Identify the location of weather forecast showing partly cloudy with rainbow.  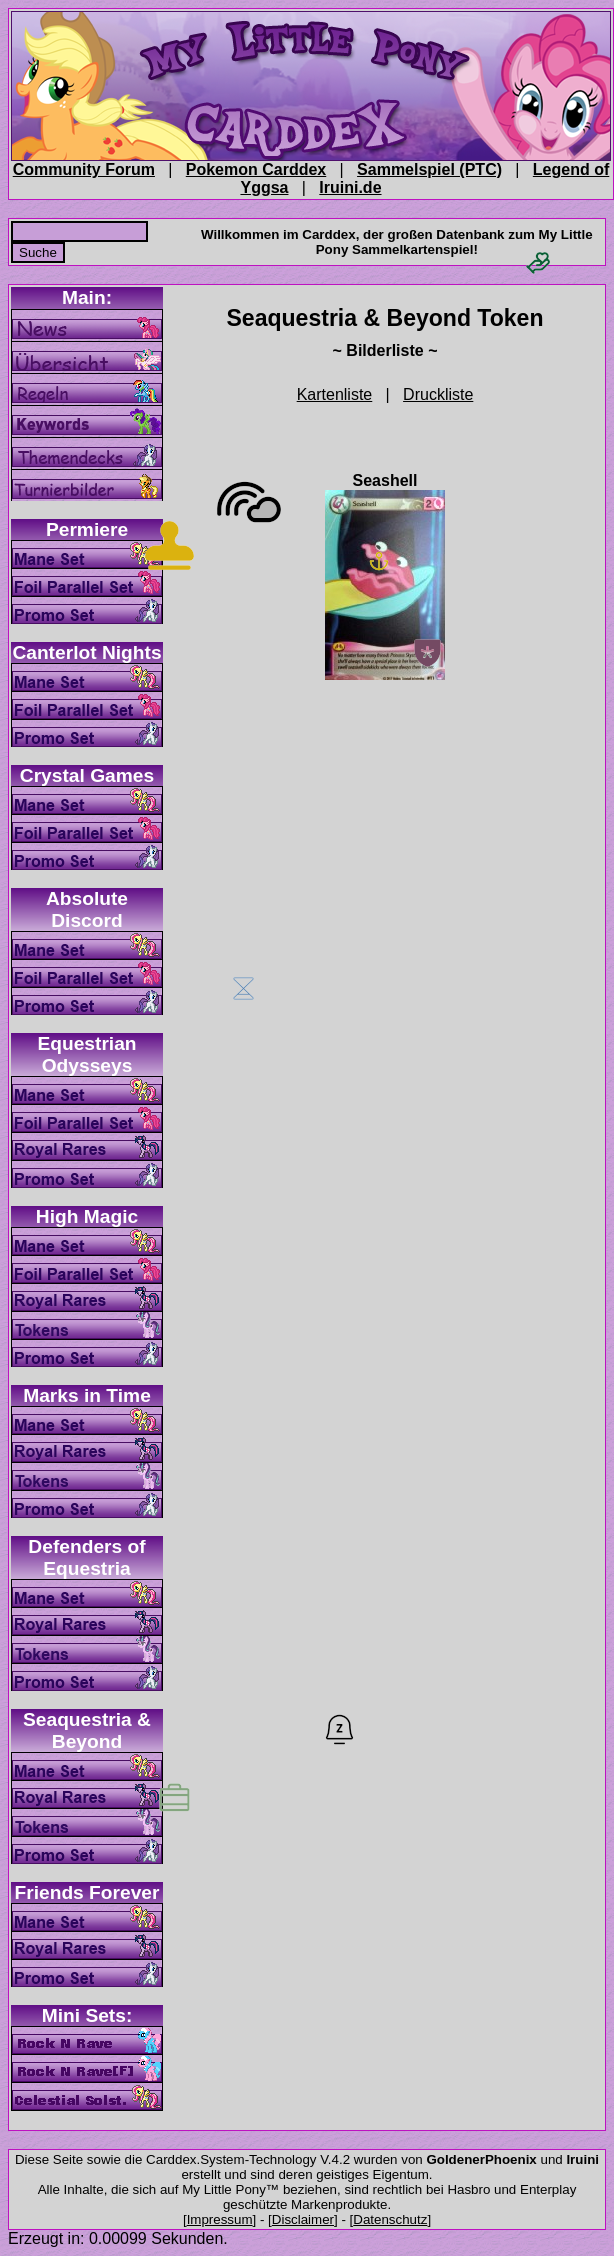
(249, 501).